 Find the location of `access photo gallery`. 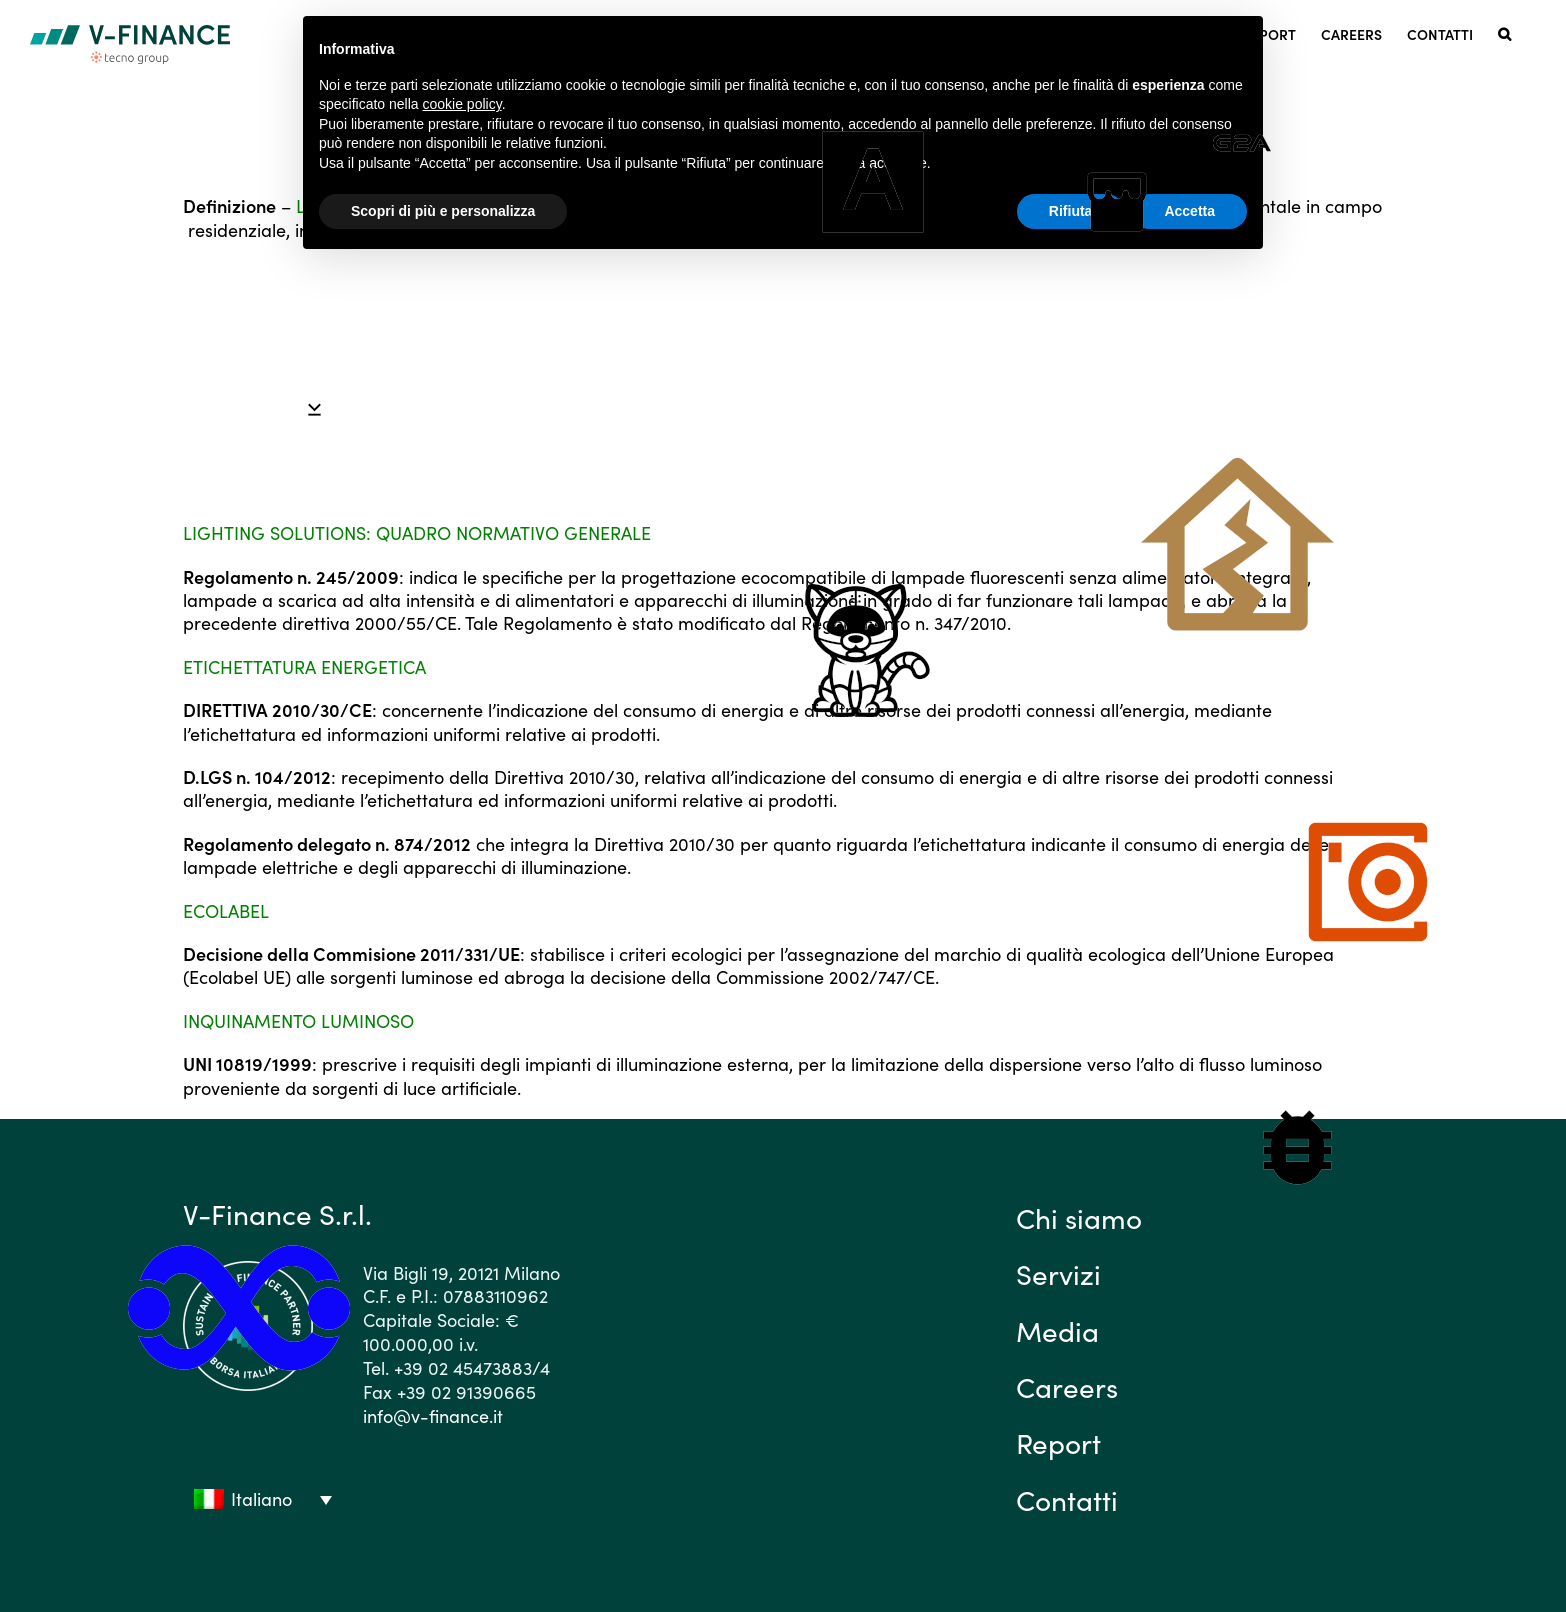

access photo gallery is located at coordinates (1368, 882).